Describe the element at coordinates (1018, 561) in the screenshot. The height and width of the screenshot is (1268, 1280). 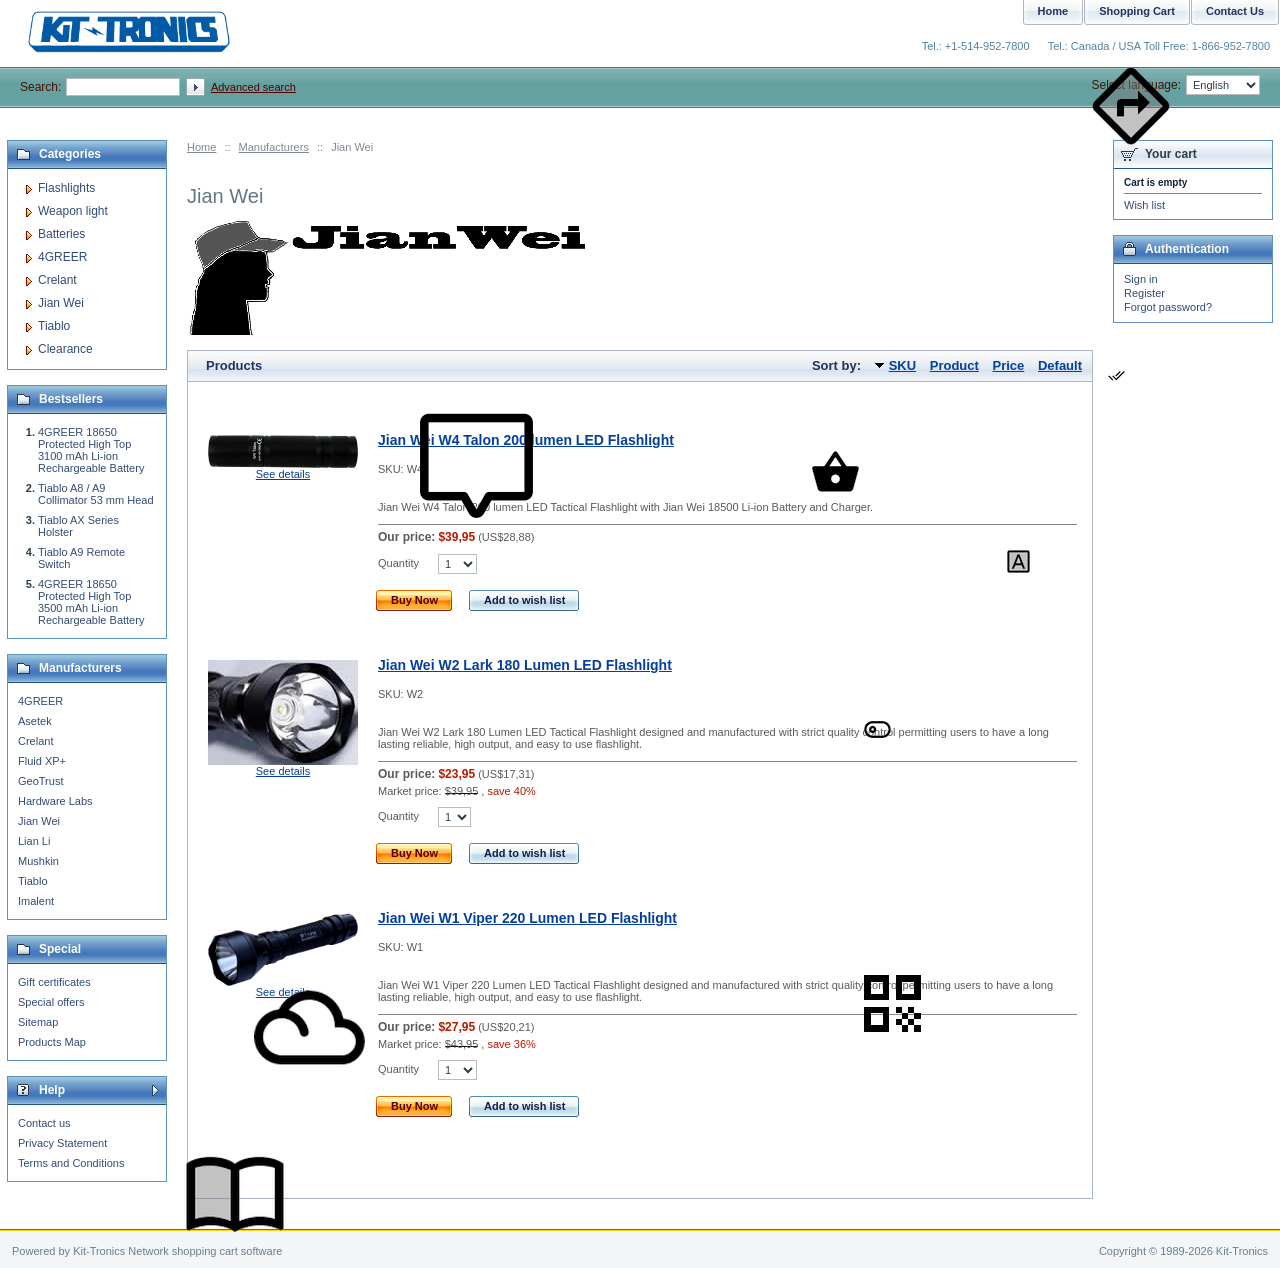
I see `download or install a new font` at that location.